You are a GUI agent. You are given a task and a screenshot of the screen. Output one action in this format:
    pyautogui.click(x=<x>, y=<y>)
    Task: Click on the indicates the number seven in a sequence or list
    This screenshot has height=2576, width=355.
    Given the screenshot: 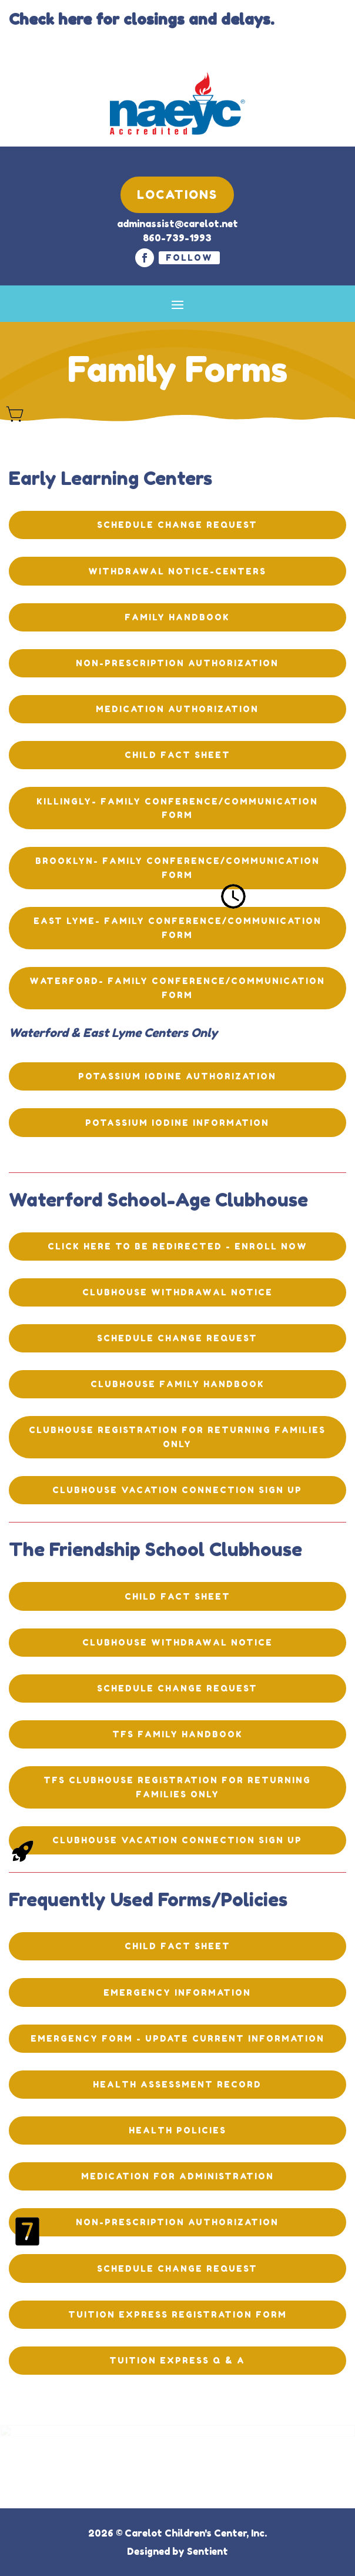 What is the action you would take?
    pyautogui.click(x=27, y=2231)
    